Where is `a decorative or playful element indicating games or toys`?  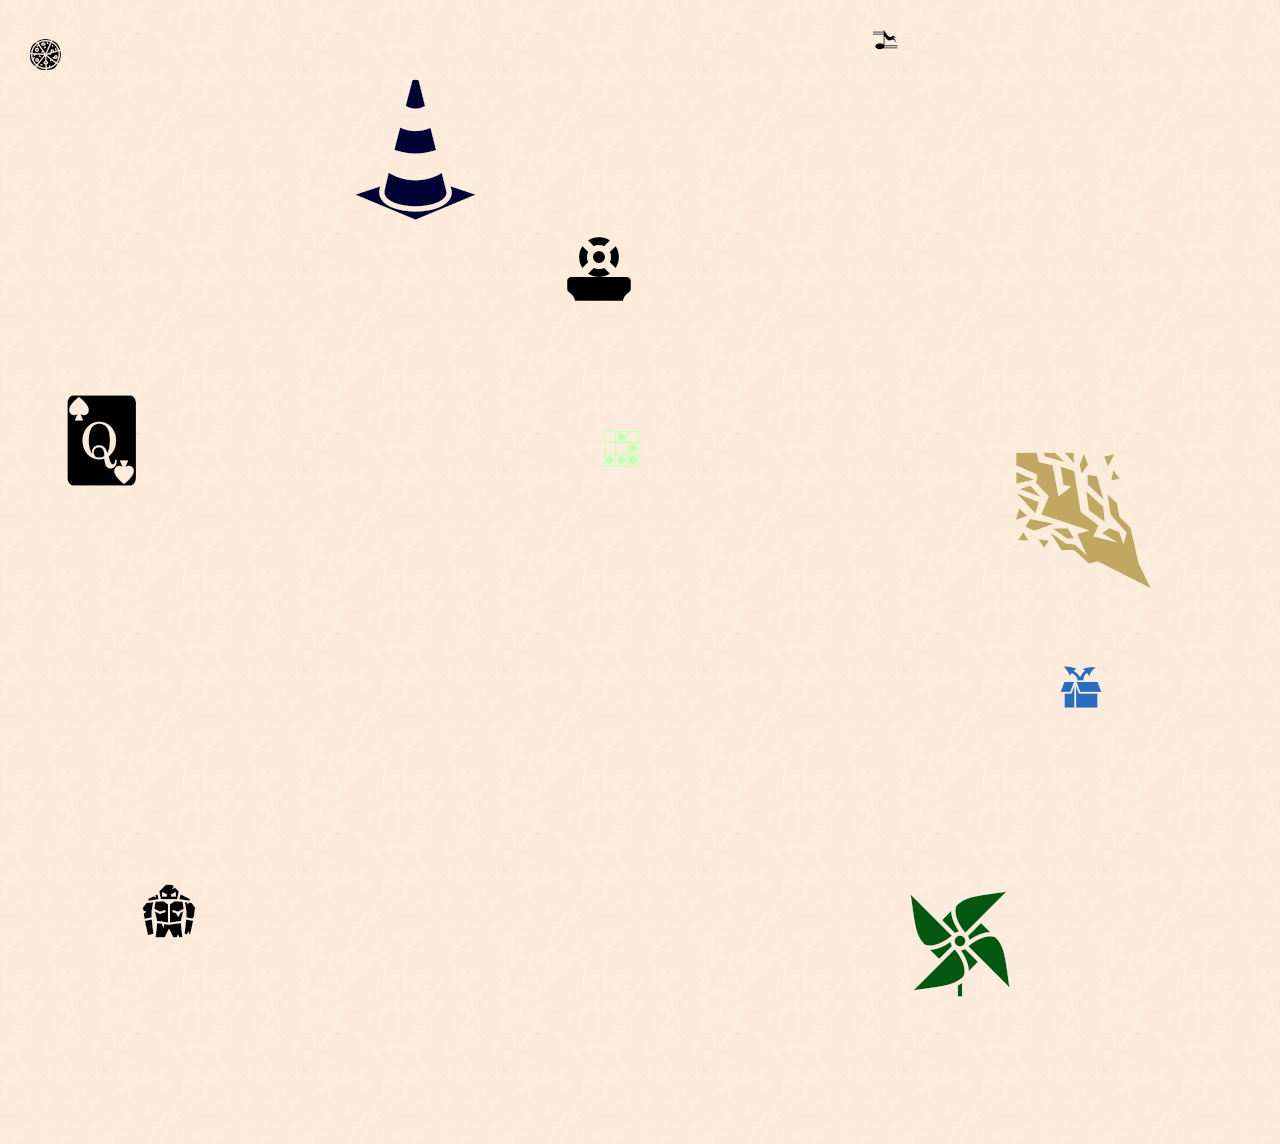
a decorative or playful element indicating games or toys is located at coordinates (960, 941).